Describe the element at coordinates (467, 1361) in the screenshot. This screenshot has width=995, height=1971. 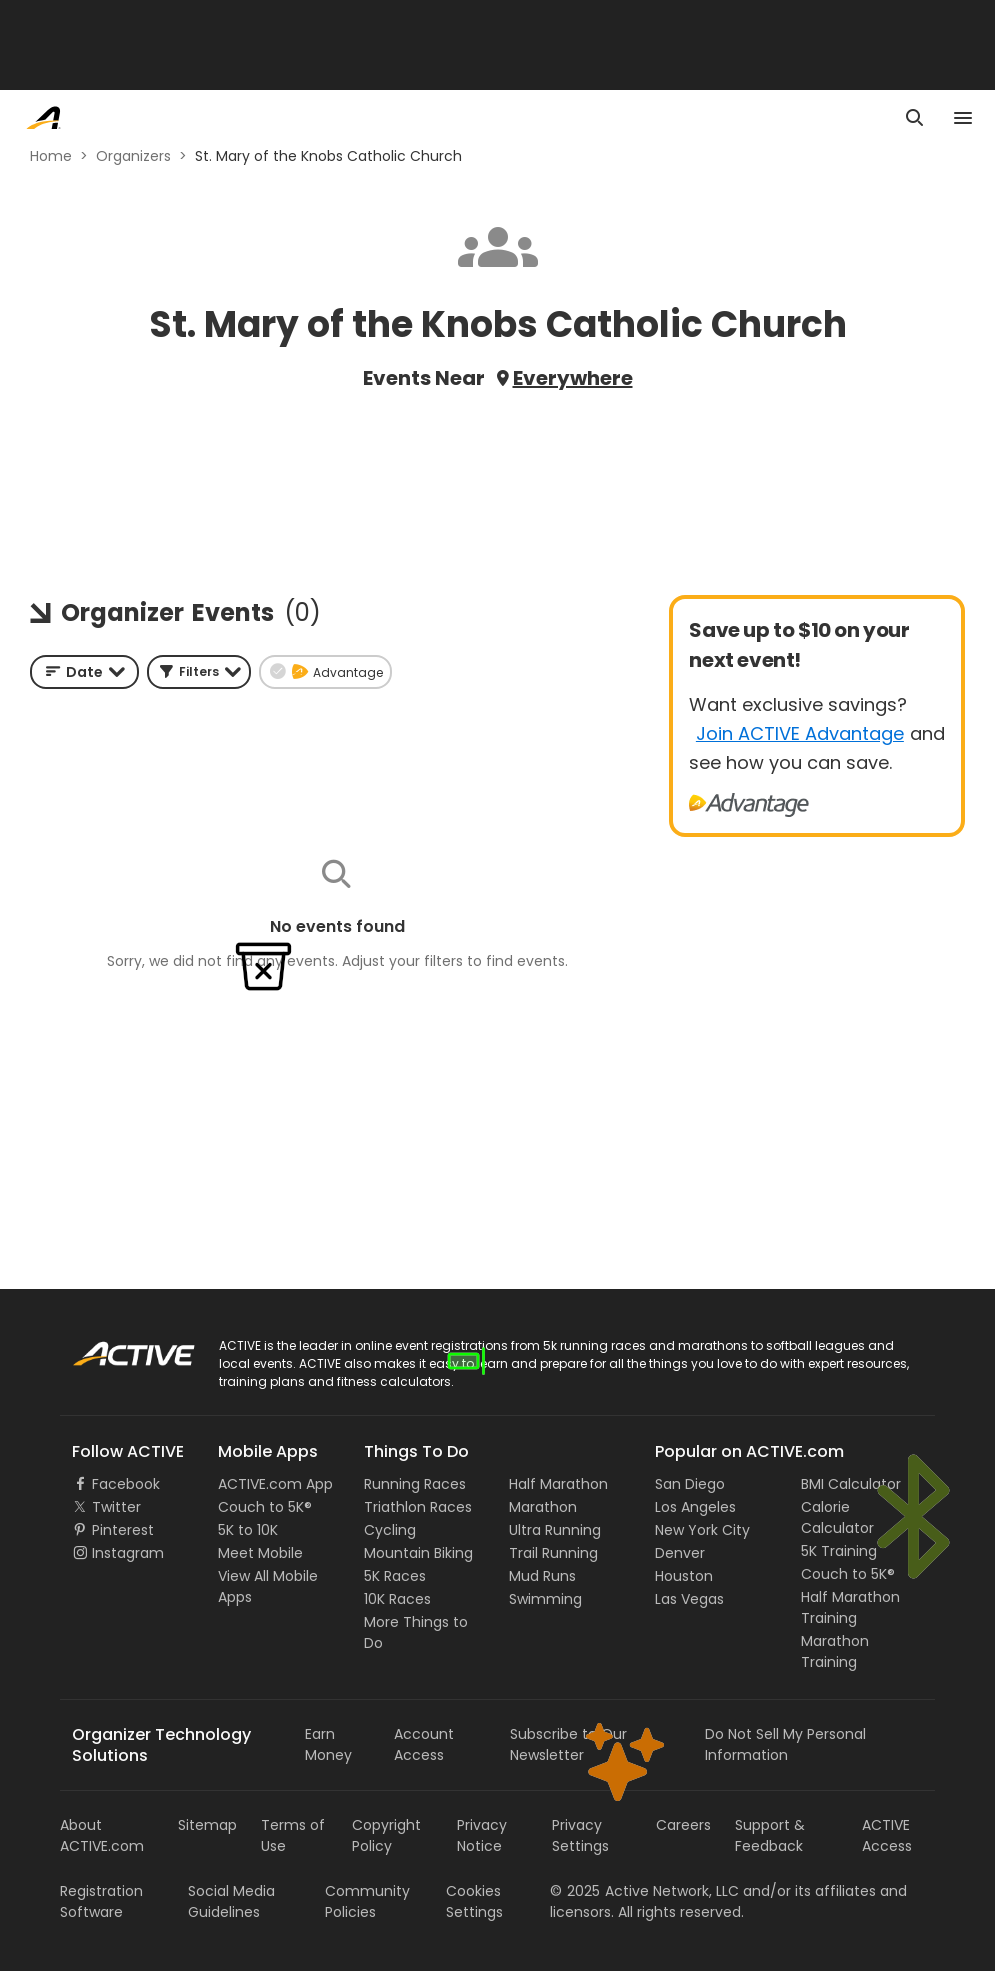
I see `align content to the right` at that location.